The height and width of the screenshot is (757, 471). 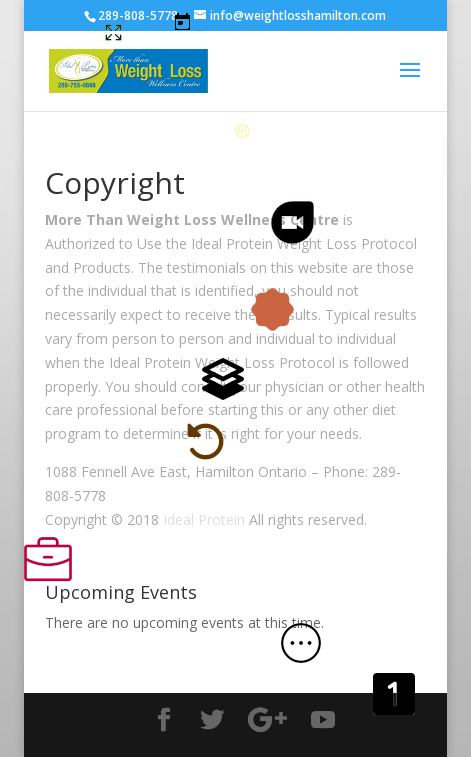 I want to click on indicates a verified or certified status, so click(x=272, y=309).